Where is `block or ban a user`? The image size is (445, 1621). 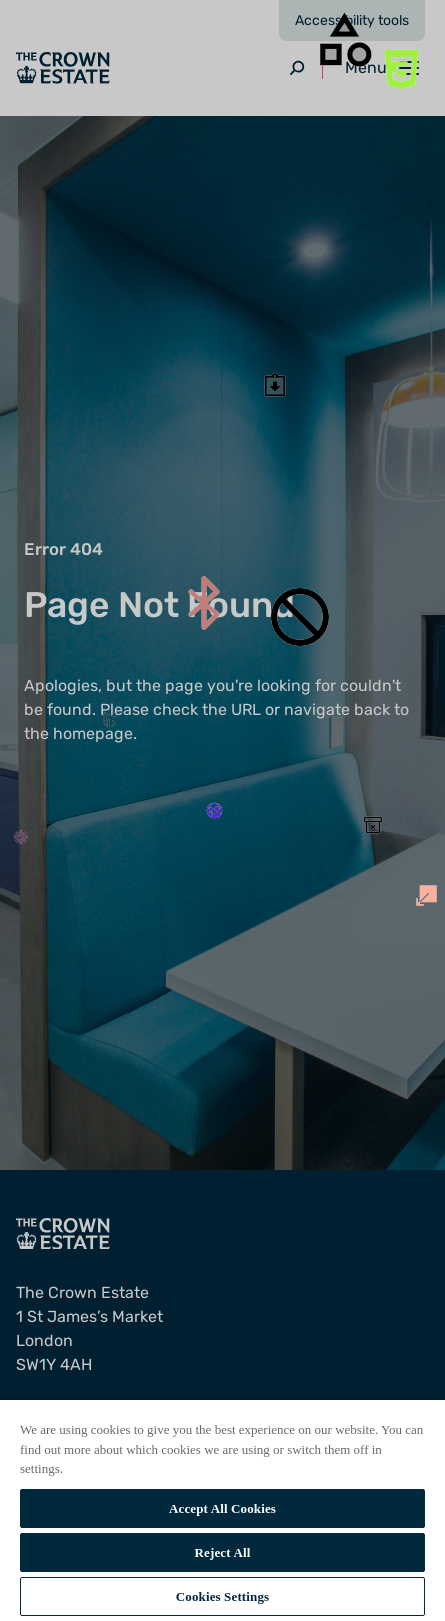 block or ban a user is located at coordinates (300, 617).